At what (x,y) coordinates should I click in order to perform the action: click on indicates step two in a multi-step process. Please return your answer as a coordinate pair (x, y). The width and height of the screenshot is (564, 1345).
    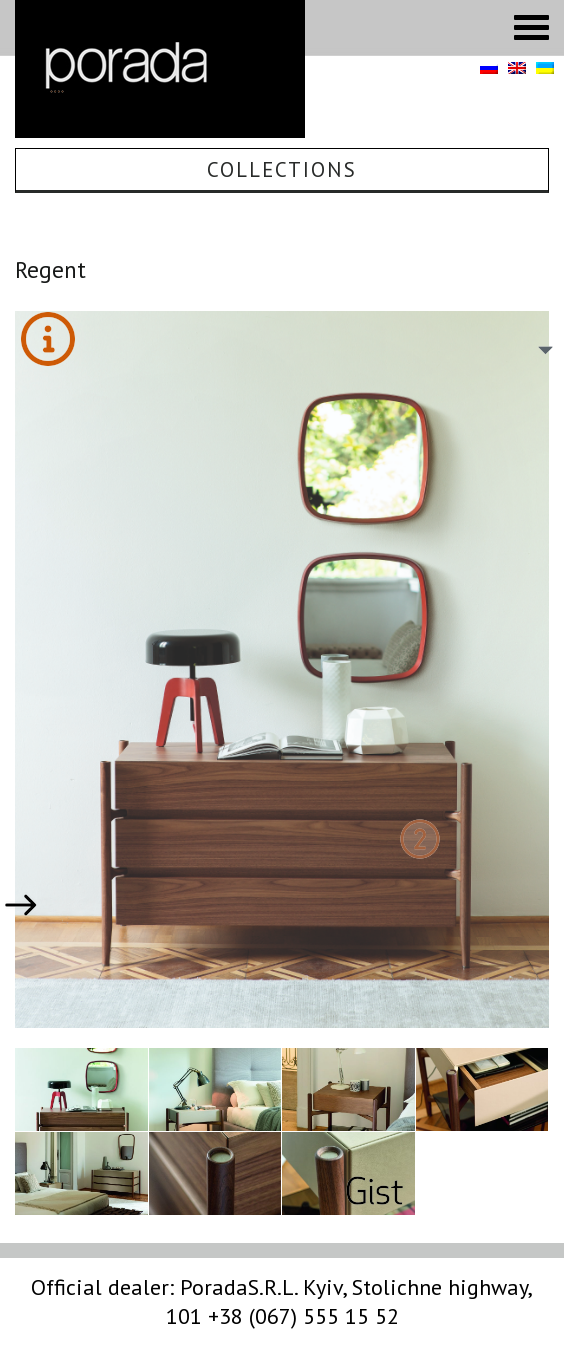
    Looking at the image, I should click on (420, 839).